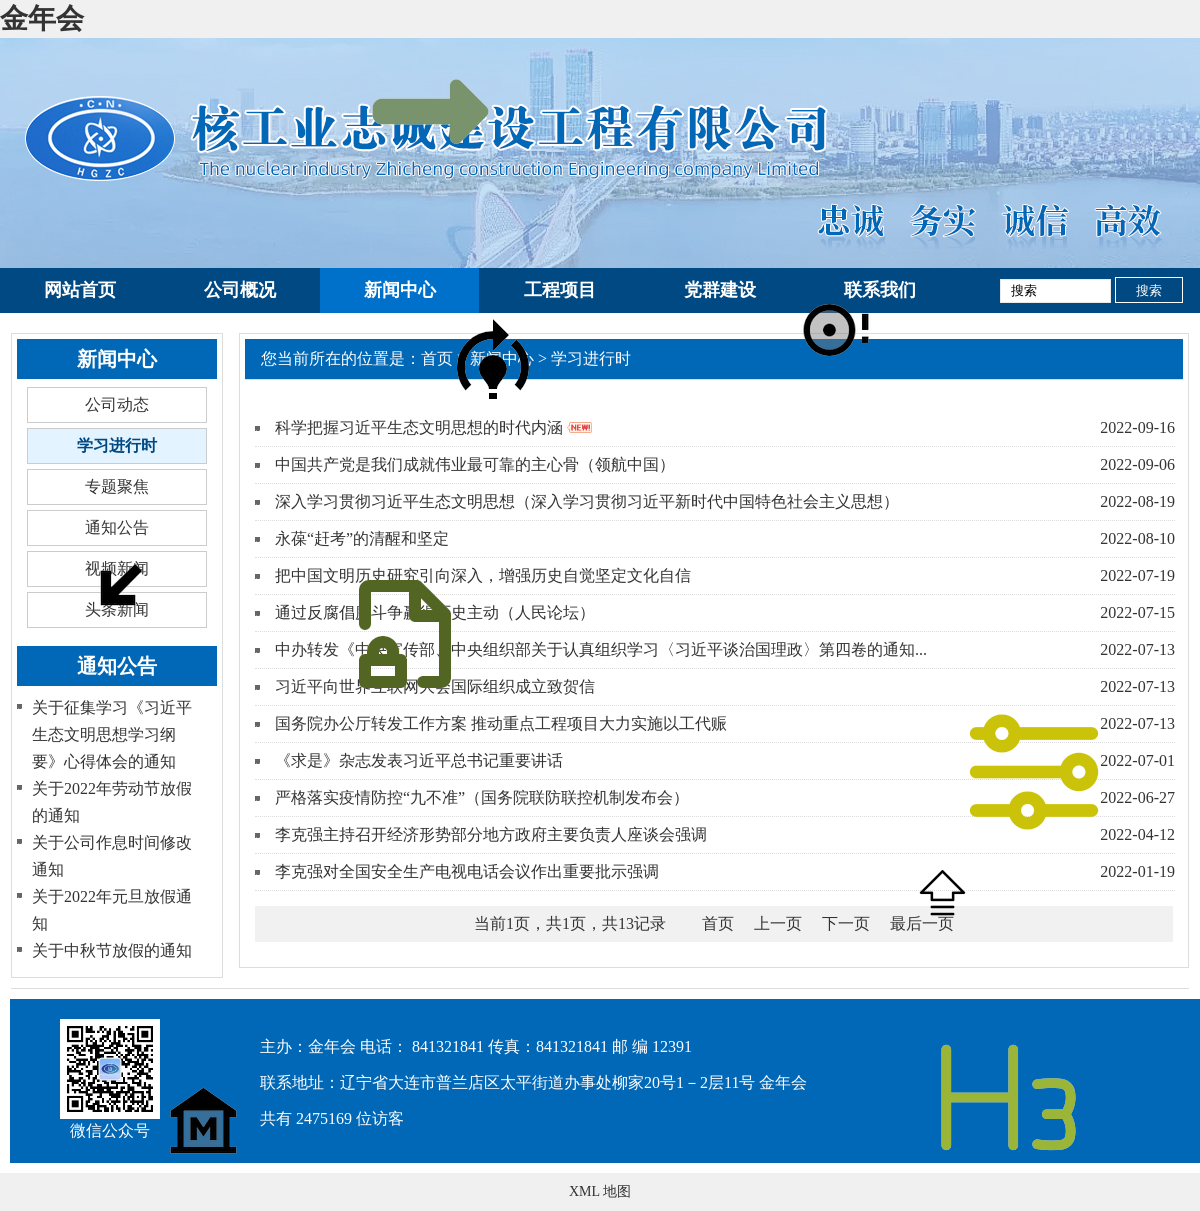 This screenshot has width=1200, height=1211. What do you see at coordinates (493, 363) in the screenshot?
I see `indicates model training in progress` at bounding box center [493, 363].